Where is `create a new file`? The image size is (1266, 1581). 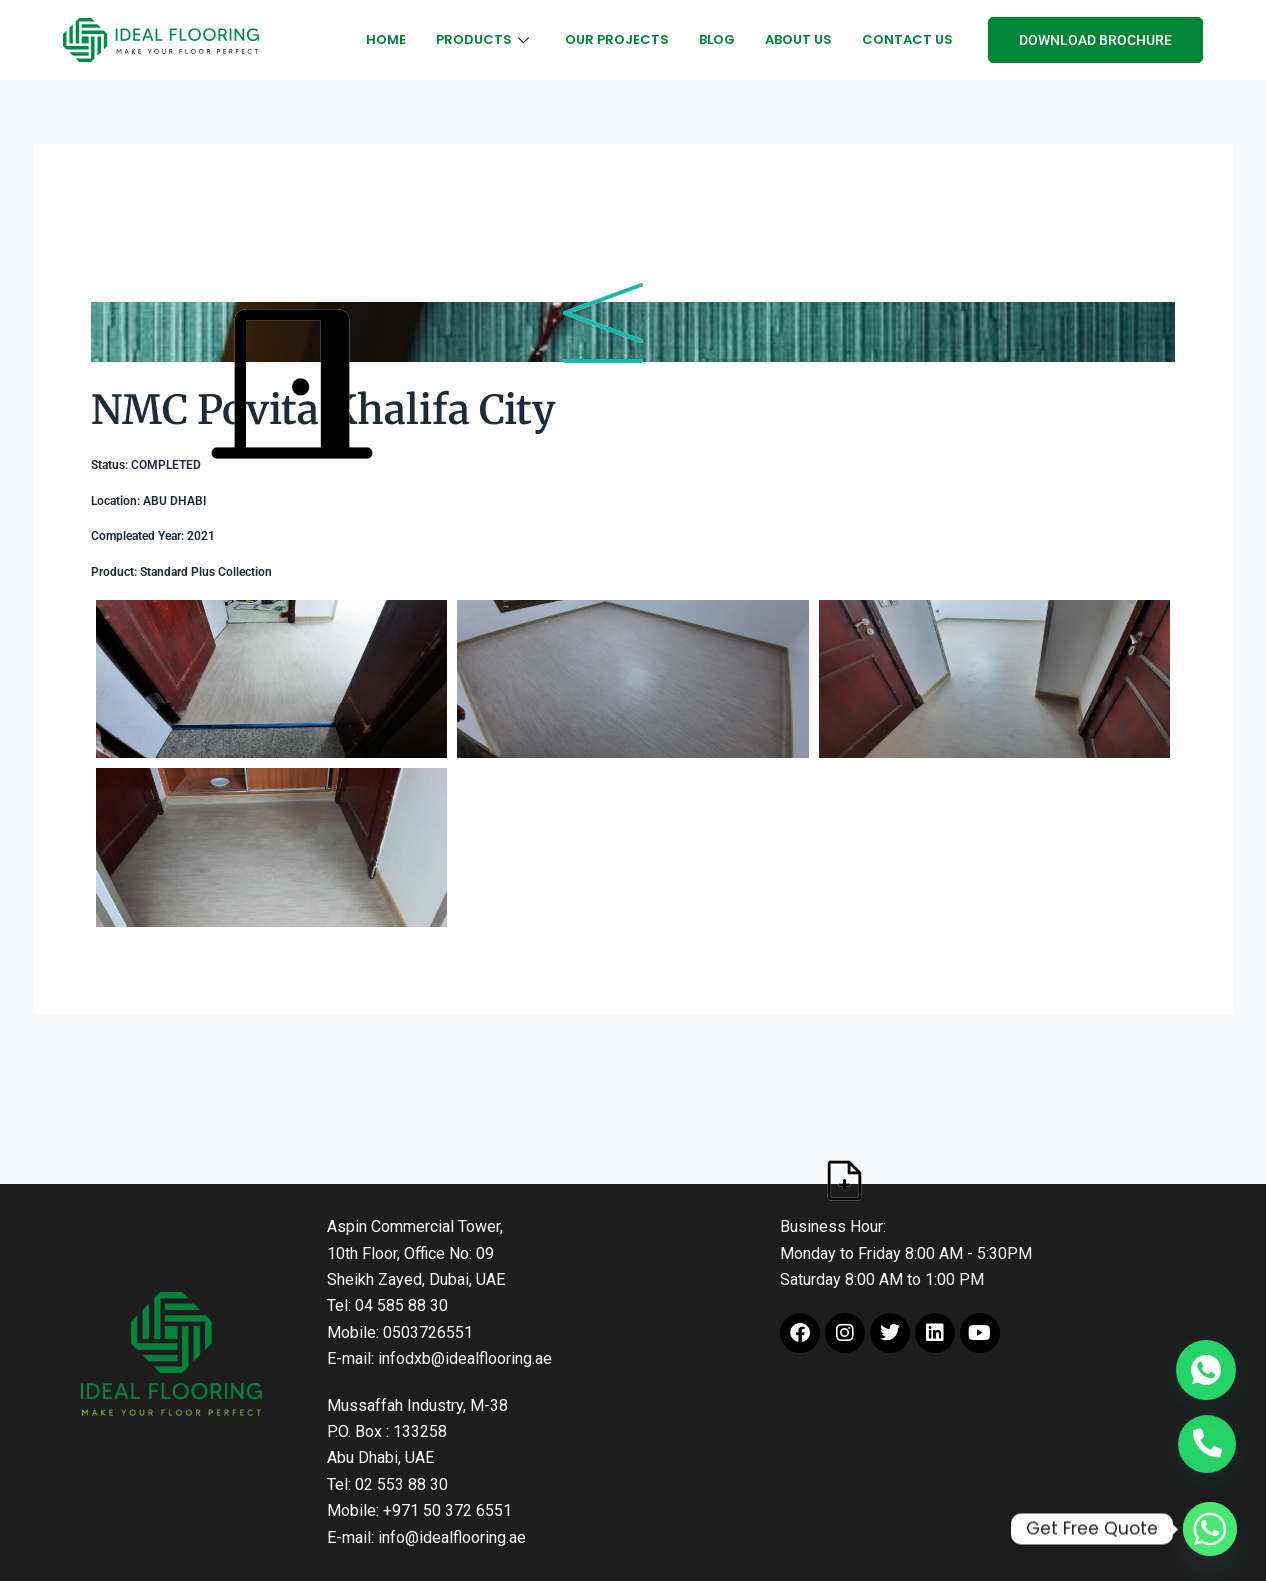 create a new file is located at coordinates (844, 1180).